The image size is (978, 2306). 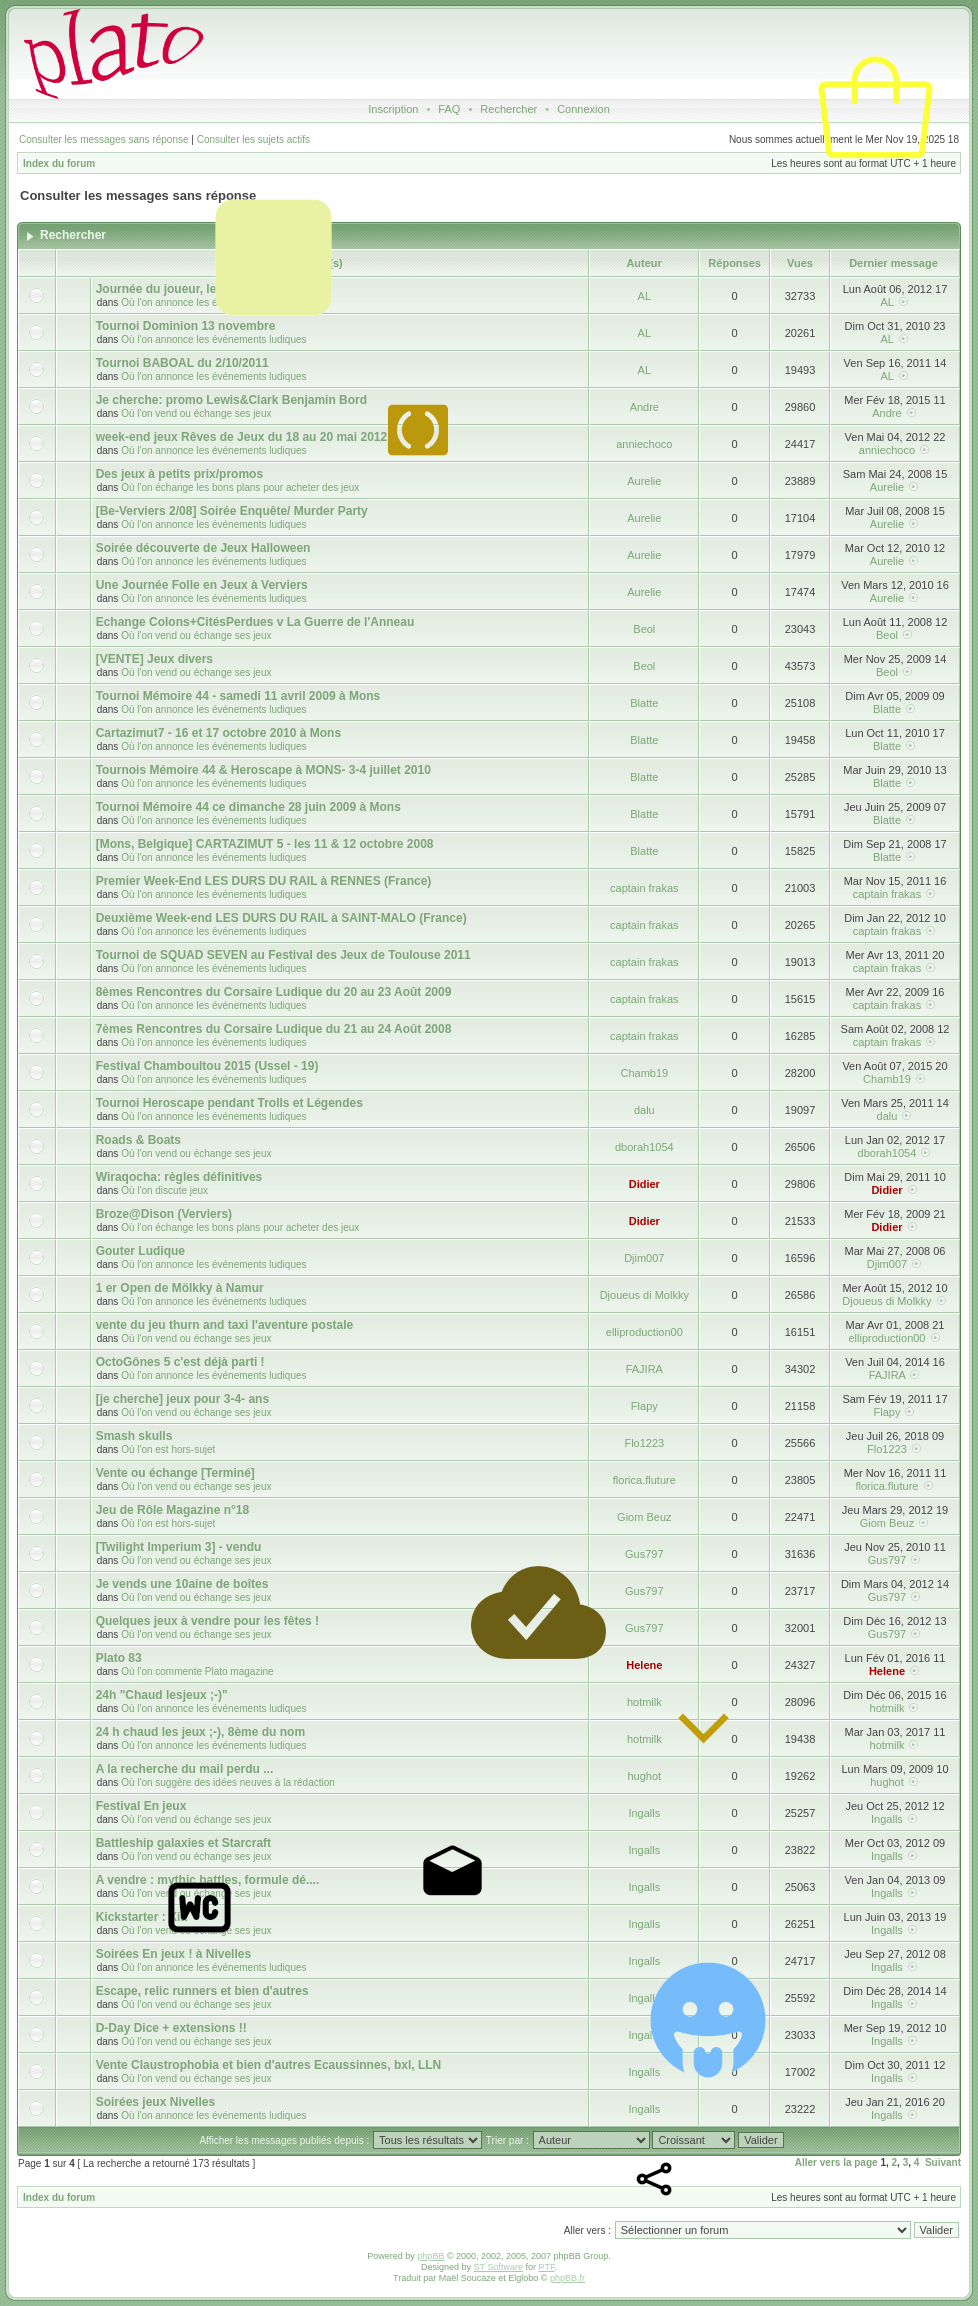 I want to click on view your shopping bag, so click(x=875, y=113).